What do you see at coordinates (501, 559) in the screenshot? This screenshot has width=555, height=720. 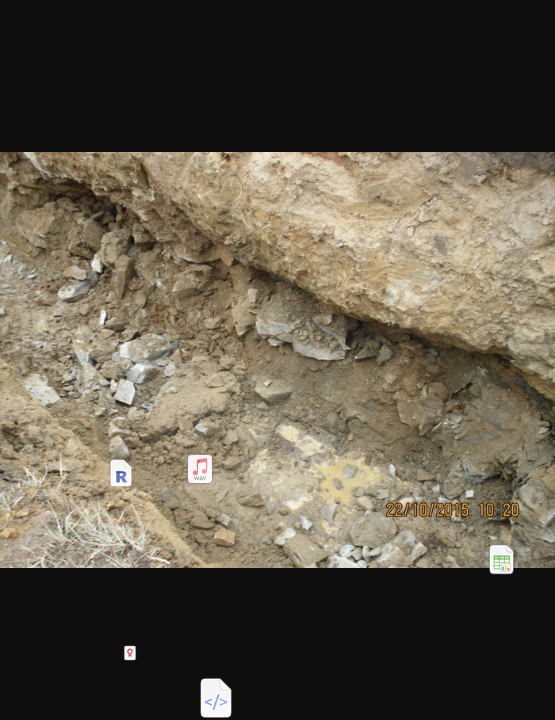 I see `open a spreadsheet file` at bounding box center [501, 559].